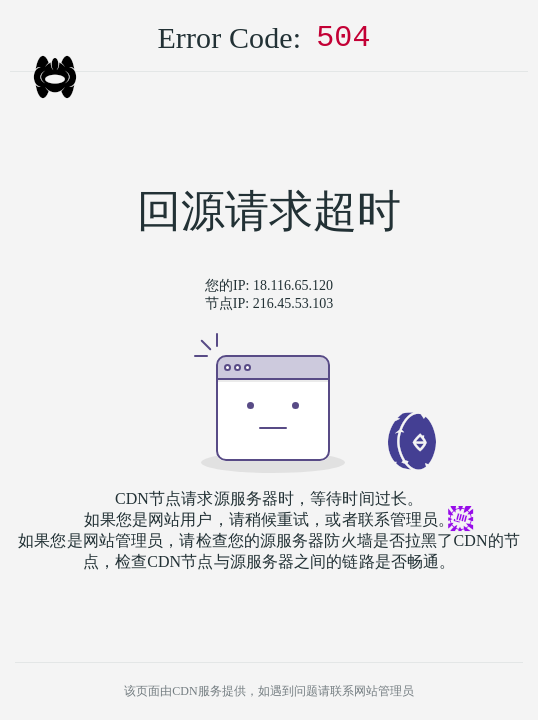 Image resolution: width=538 pixels, height=720 pixels. Describe the element at coordinates (55, 77) in the screenshot. I see `decorative mask or carnival costume icon` at that location.